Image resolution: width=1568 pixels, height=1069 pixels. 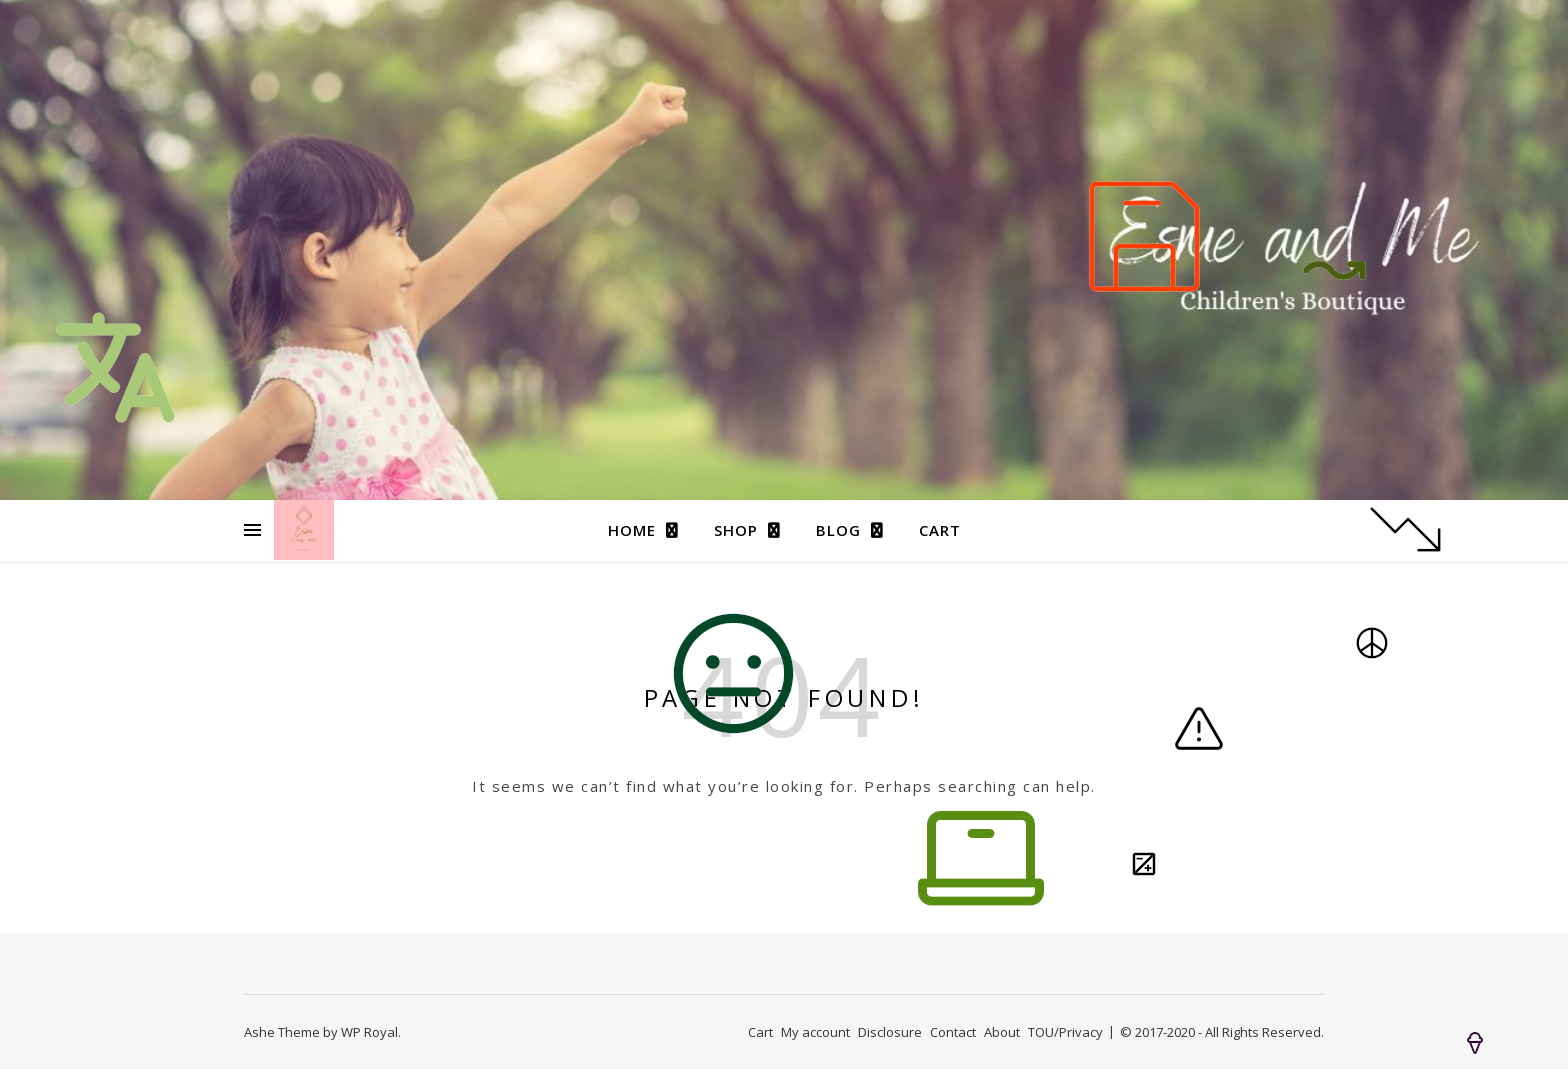 What do you see at coordinates (1475, 1043) in the screenshot?
I see `browse desserts or sweet treats` at bounding box center [1475, 1043].